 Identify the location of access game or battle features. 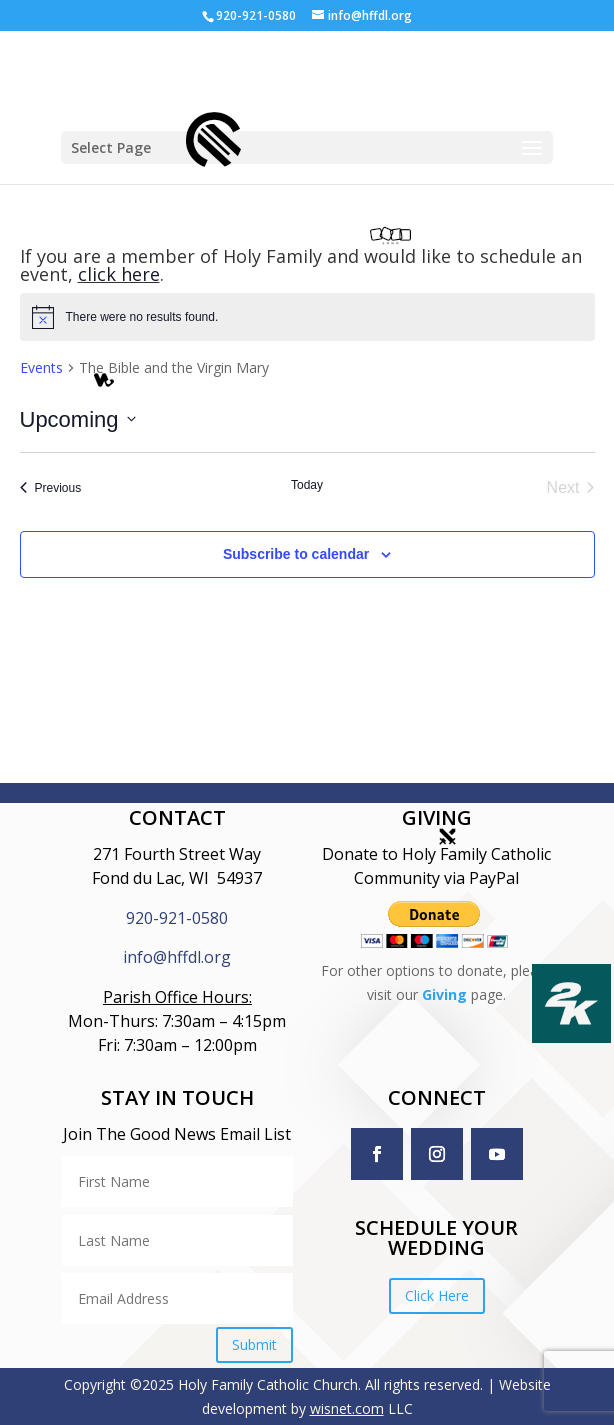
(447, 836).